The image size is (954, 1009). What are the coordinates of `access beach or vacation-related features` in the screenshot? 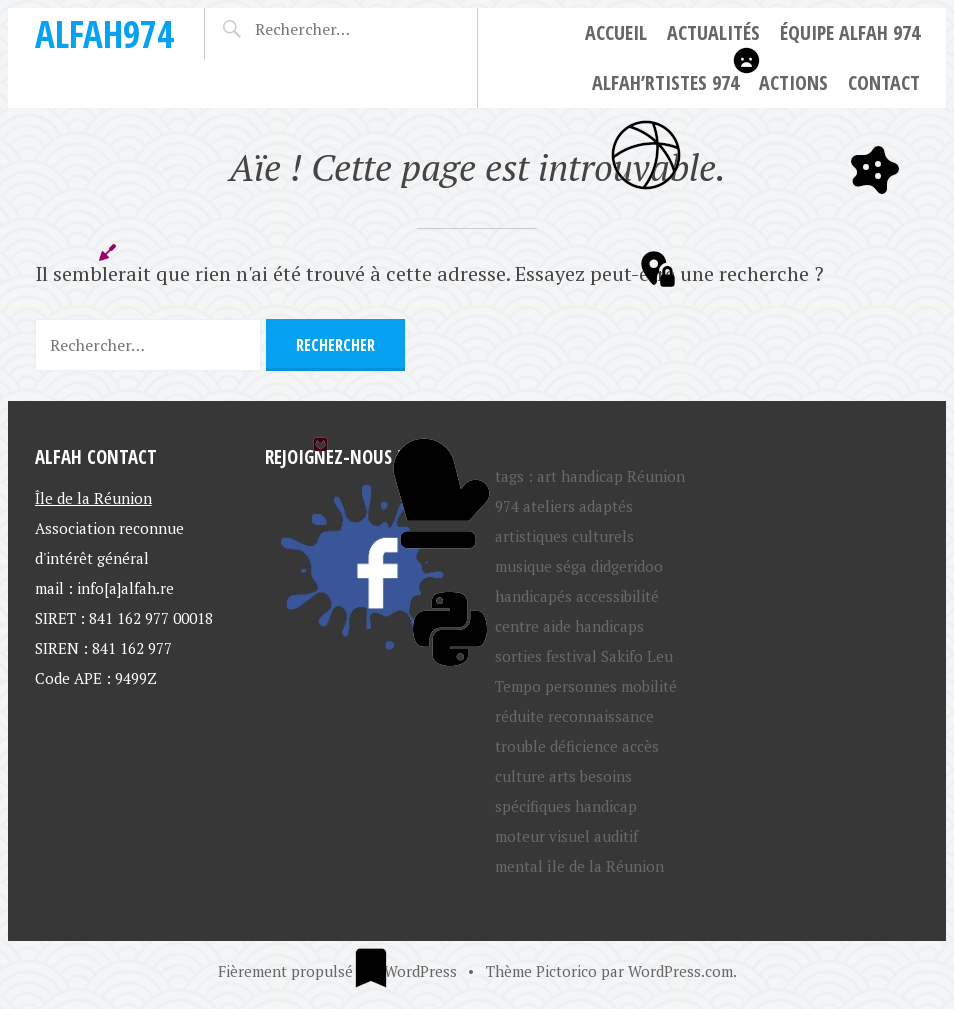 It's located at (646, 155).